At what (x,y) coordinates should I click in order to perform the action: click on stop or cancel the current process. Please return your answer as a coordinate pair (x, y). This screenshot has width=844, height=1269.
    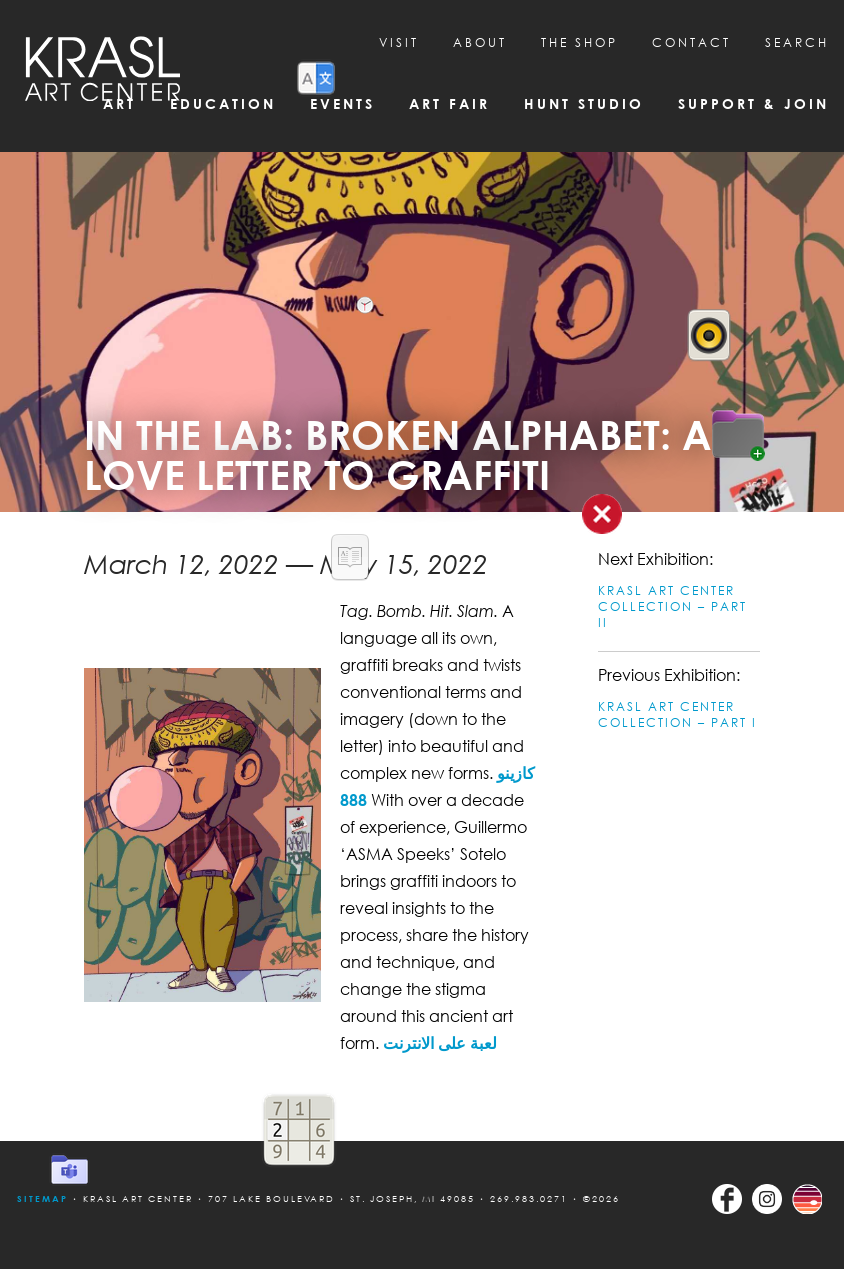
    Looking at the image, I should click on (602, 514).